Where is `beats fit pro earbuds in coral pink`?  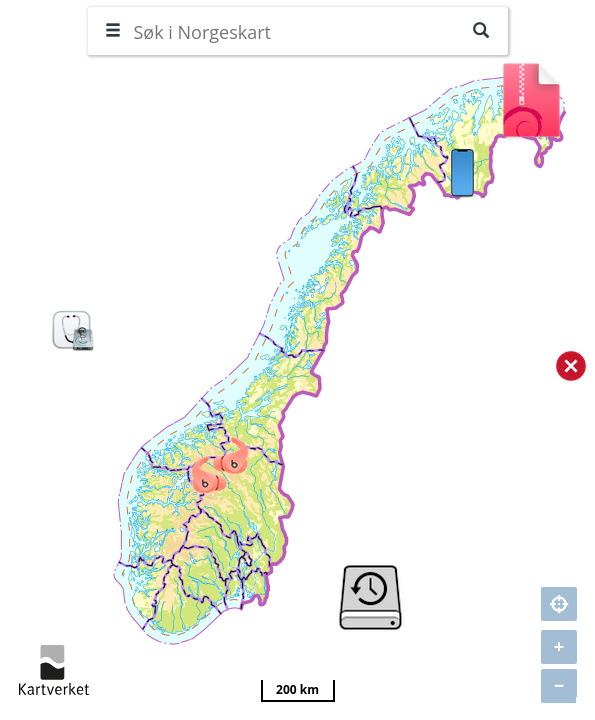 beats fit pro earbuds in coral pink is located at coordinates (219, 465).